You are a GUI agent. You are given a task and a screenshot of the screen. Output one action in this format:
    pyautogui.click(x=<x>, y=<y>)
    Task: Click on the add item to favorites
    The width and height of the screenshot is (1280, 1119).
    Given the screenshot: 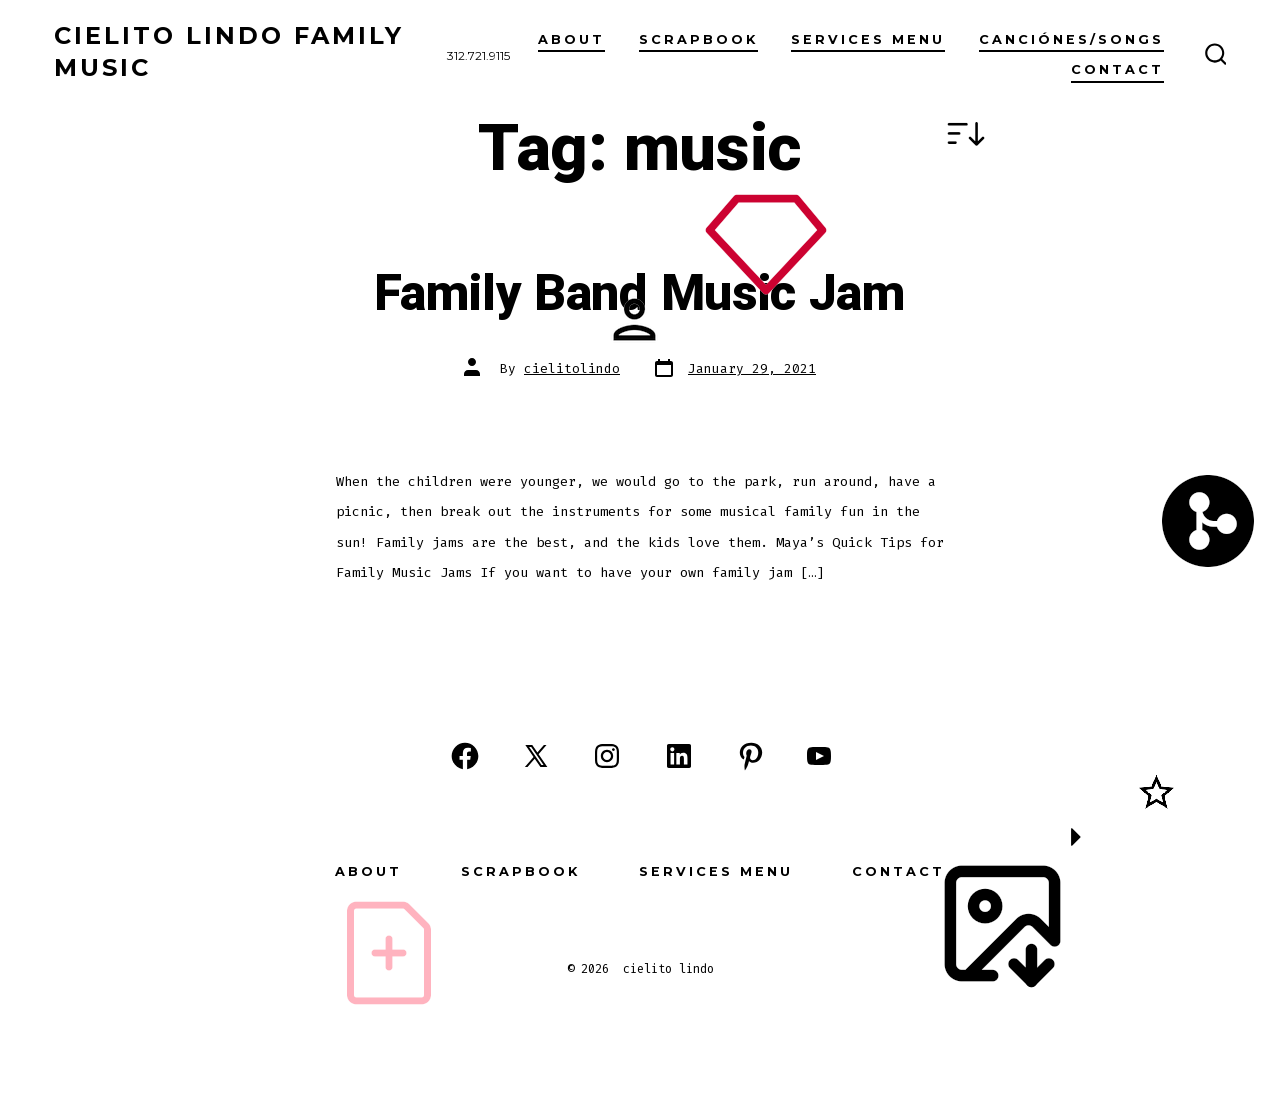 What is the action you would take?
    pyautogui.click(x=1156, y=792)
    